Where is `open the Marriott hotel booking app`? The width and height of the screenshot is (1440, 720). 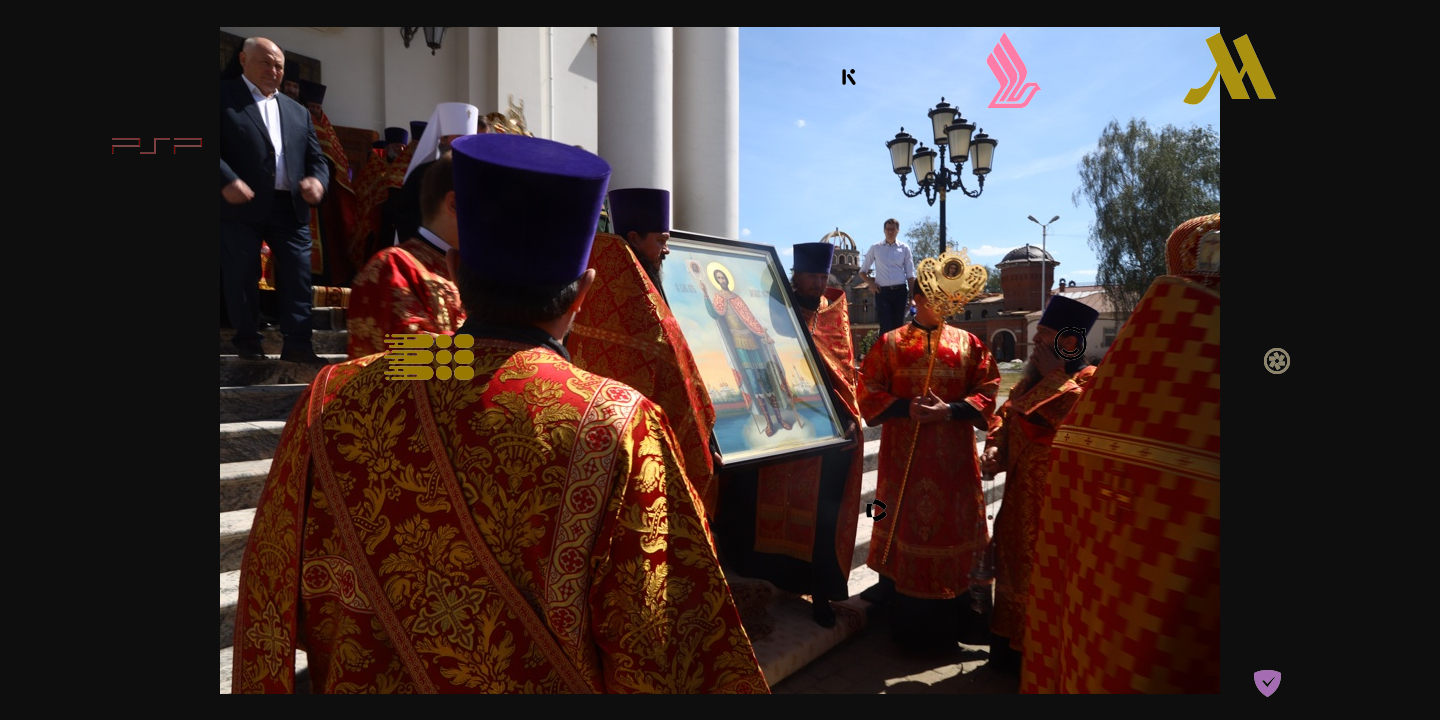
open the Marriott hotel booking app is located at coordinates (1229, 68).